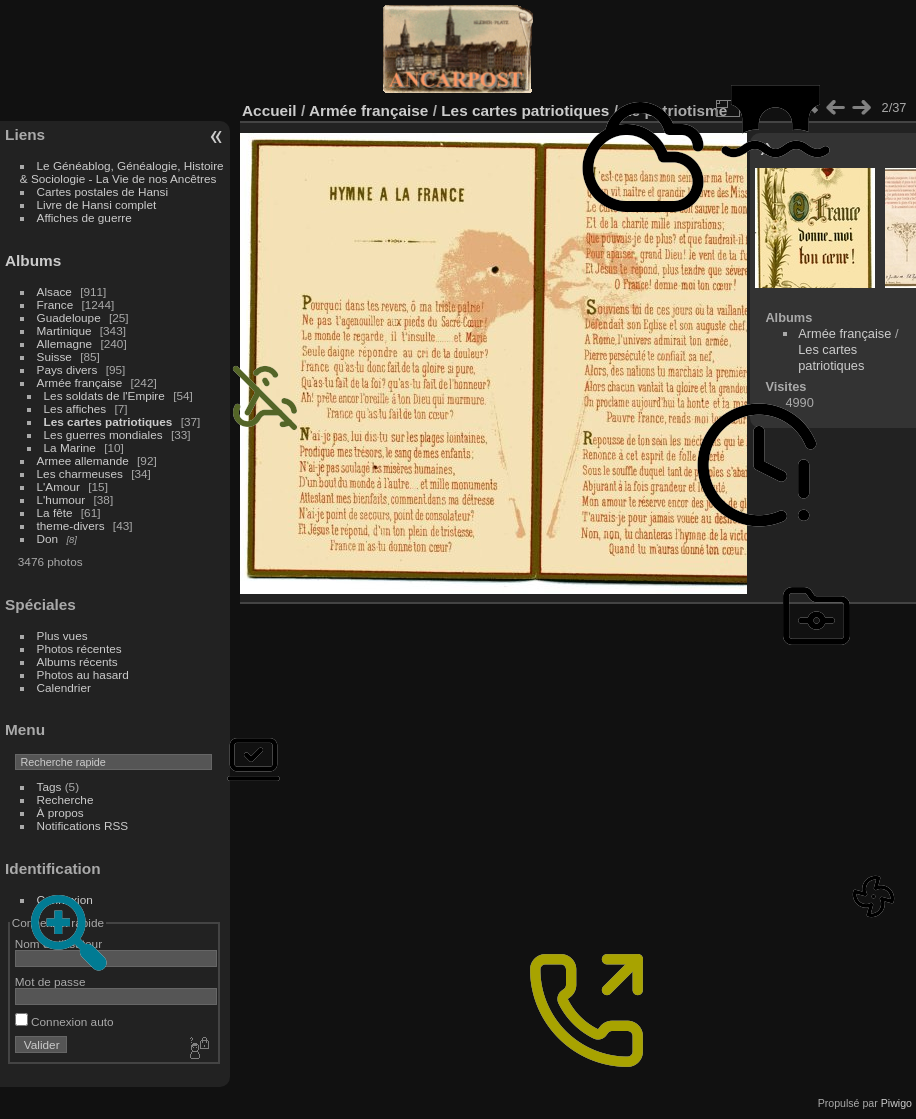 The width and height of the screenshot is (916, 1119). I want to click on webhook integration disabled, so click(265, 398).